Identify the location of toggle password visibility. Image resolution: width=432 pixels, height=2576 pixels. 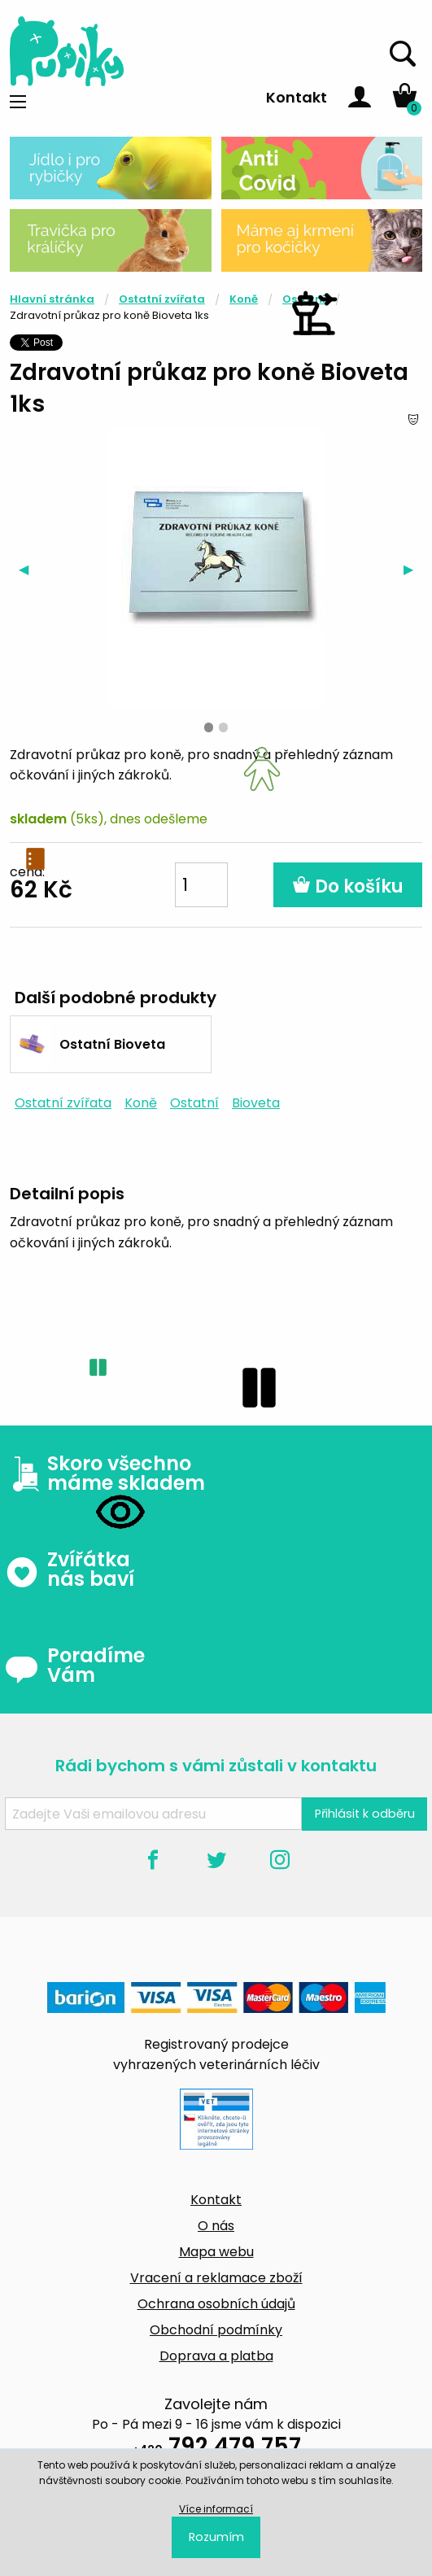
(120, 1512).